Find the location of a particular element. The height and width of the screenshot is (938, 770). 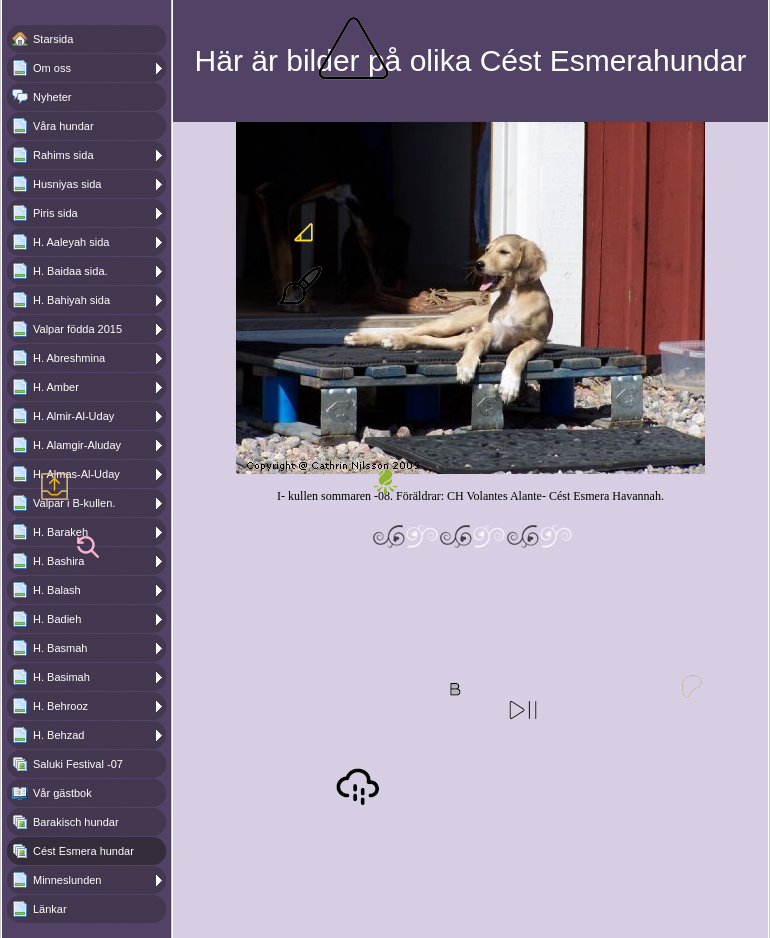

apply bold formatting to selected text is located at coordinates (454, 689).